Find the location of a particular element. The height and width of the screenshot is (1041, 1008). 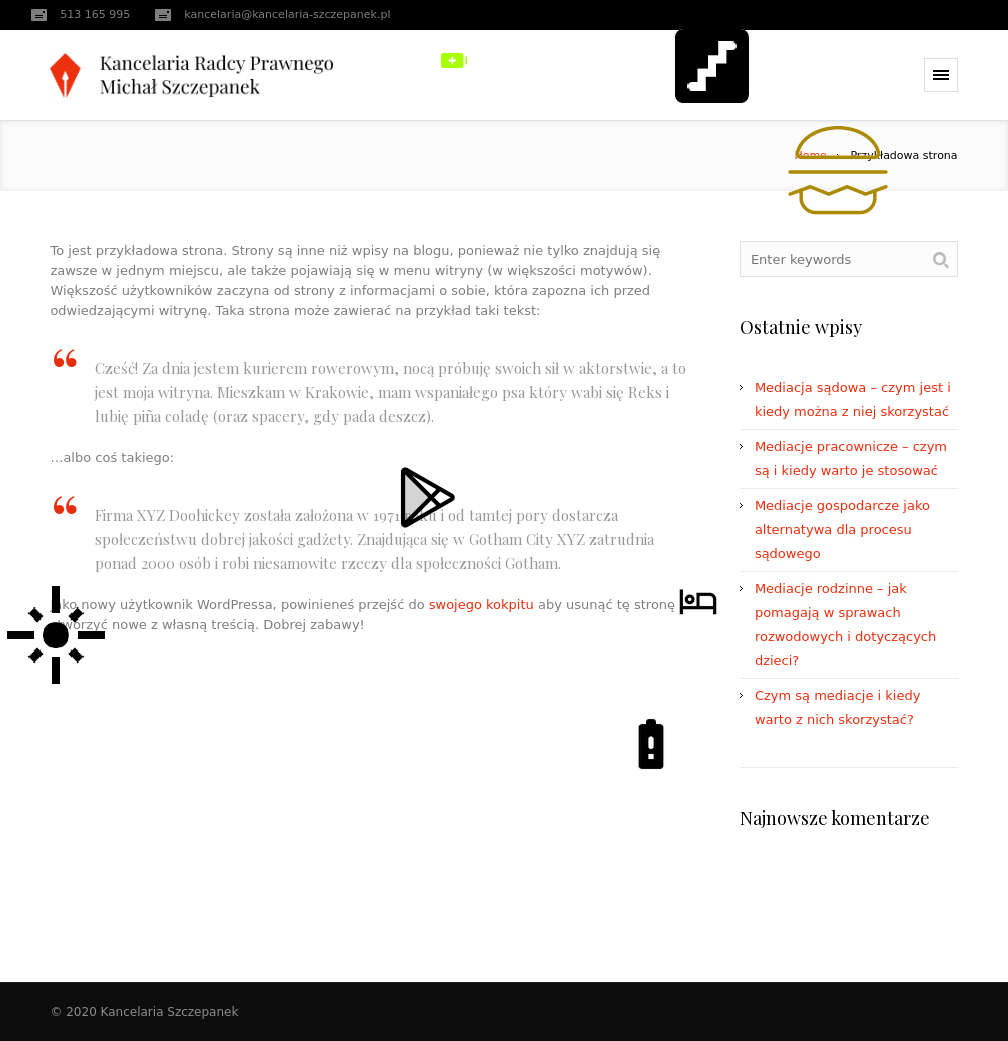

add a lens flare effect to an image is located at coordinates (56, 635).